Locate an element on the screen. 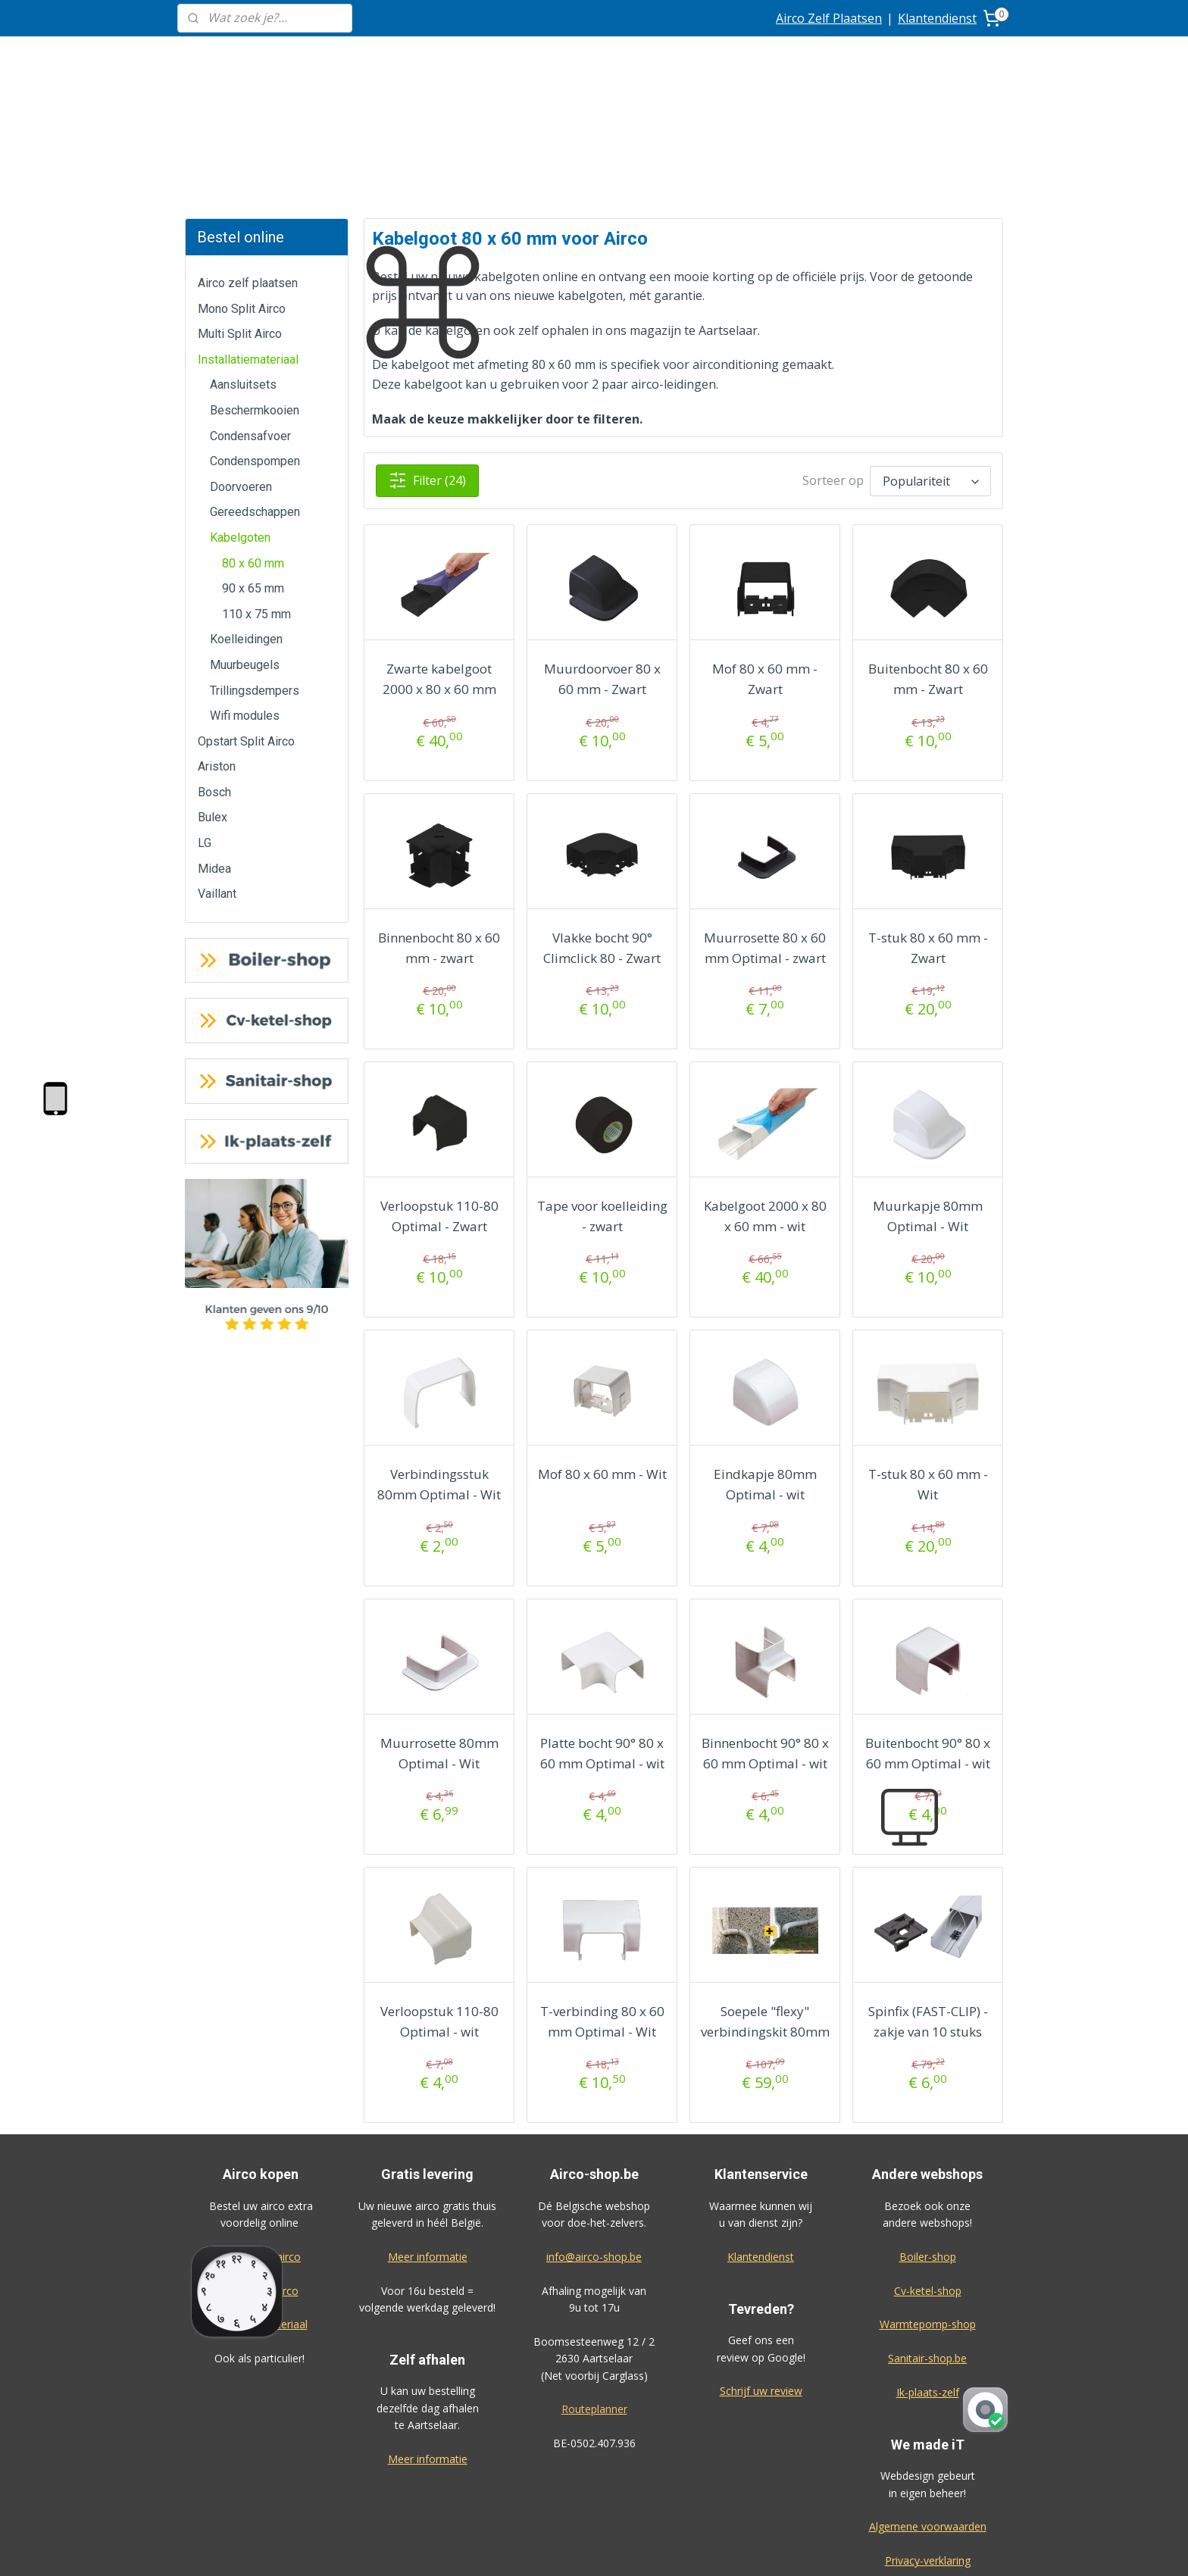 Image resolution: width=1188 pixels, height=2576 pixels. open the clock app is located at coordinates (236, 2291).